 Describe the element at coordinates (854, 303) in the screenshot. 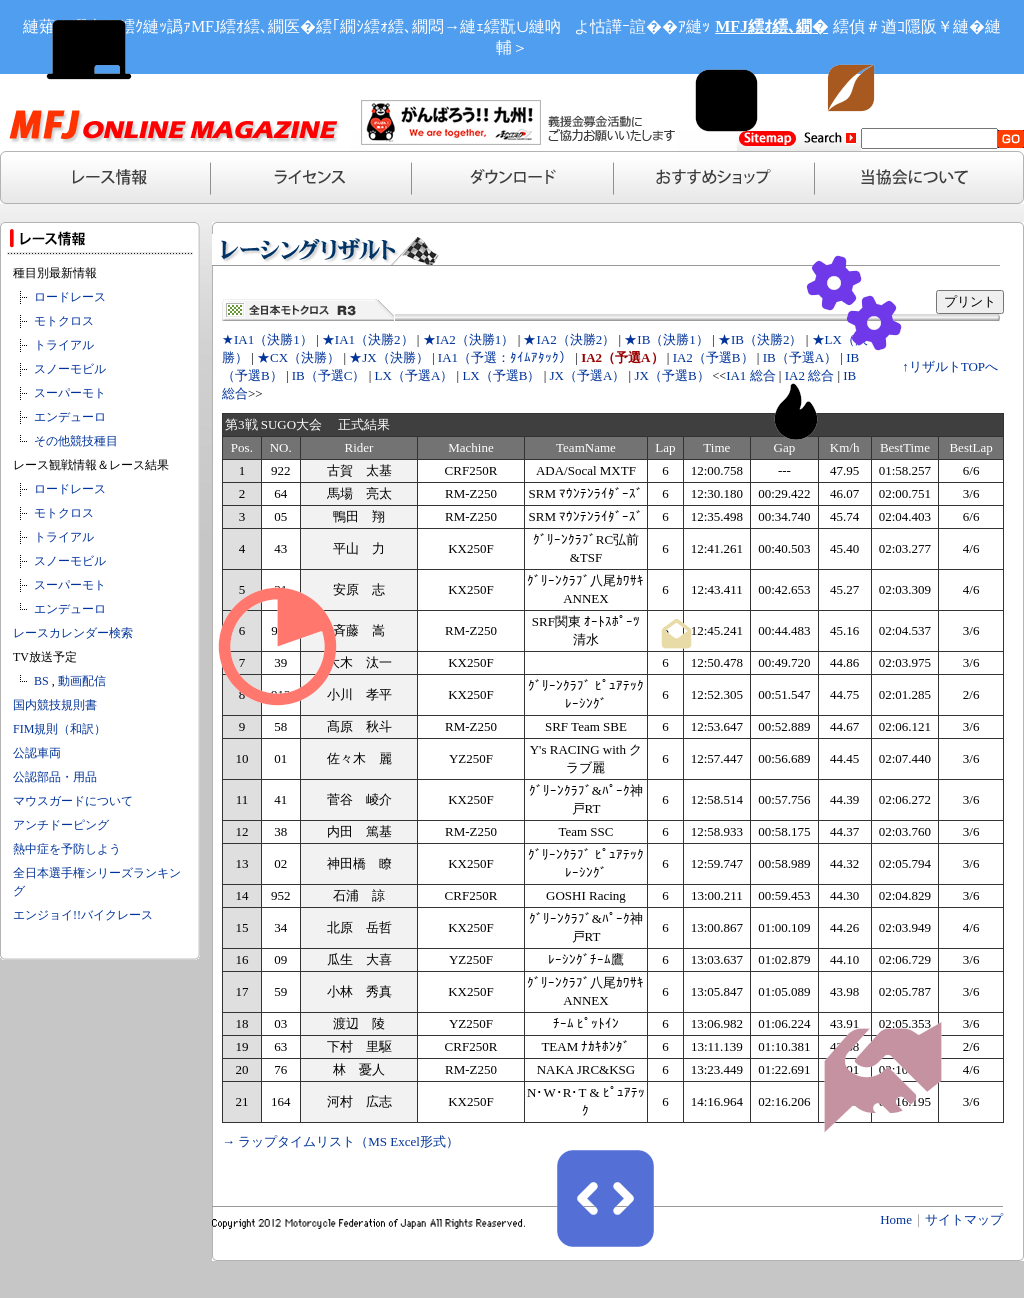

I see `access settings or preferences` at that location.